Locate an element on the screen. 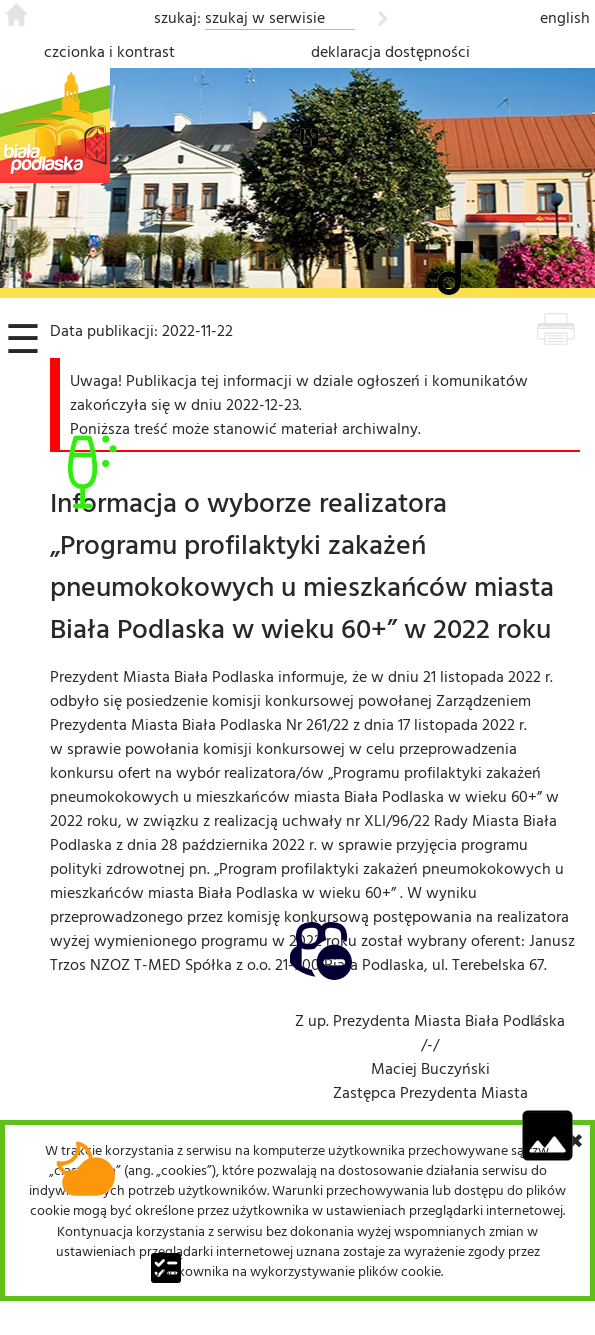 Image resolution: width=595 pixels, height=1335 pixels. celebrate an achievement or milestone is located at coordinates (85, 472).